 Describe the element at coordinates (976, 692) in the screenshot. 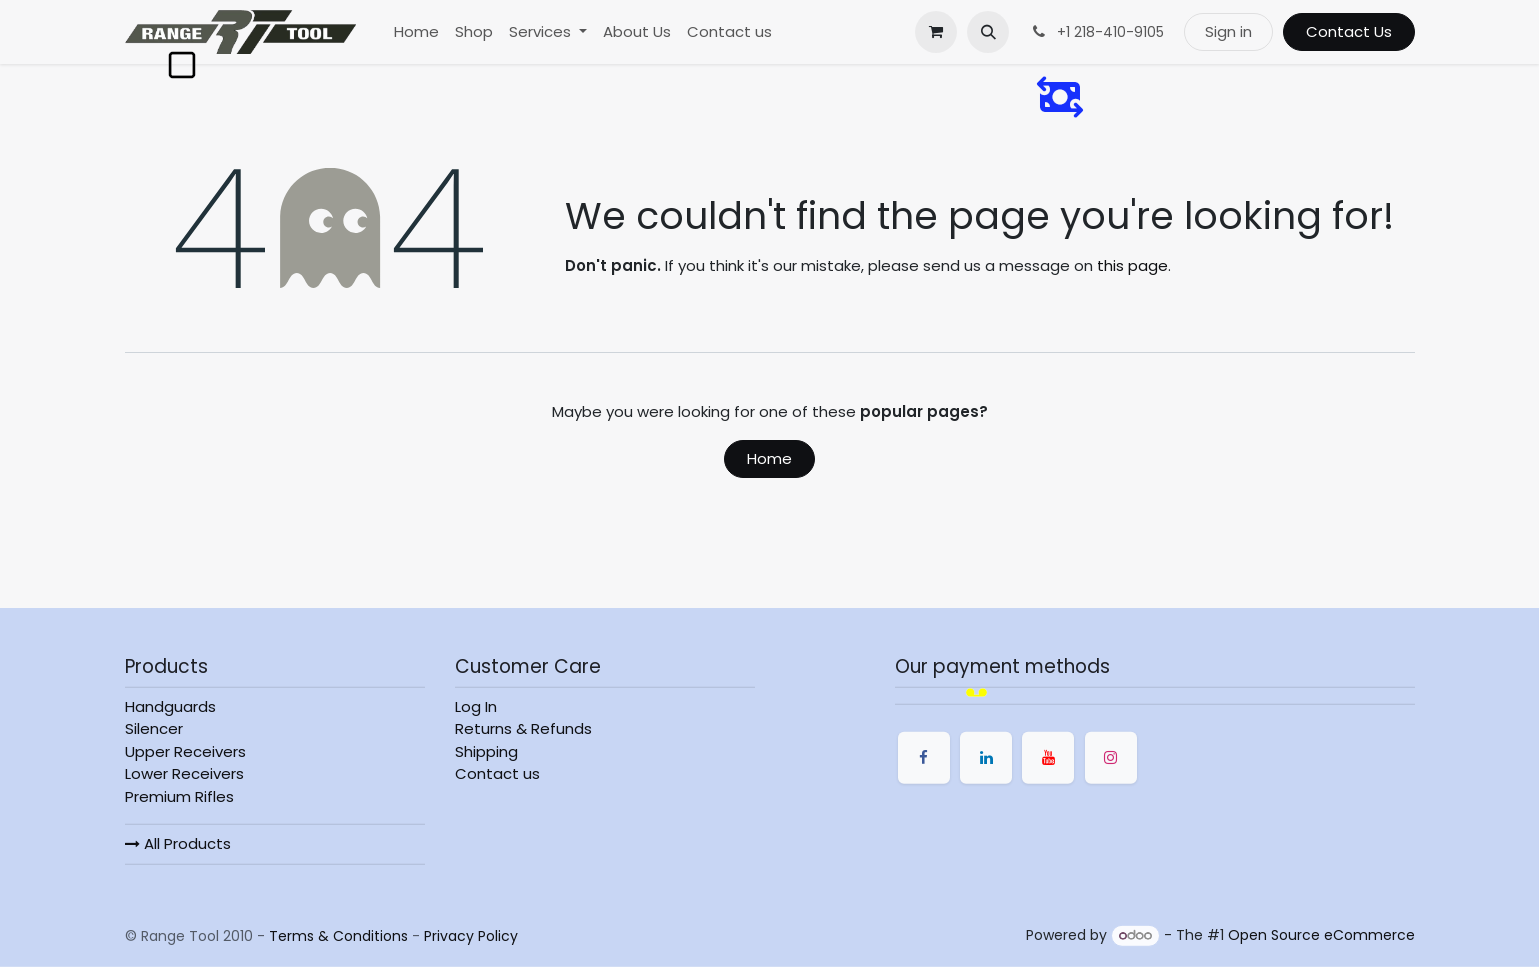

I see `indicates active recording in progress` at that location.